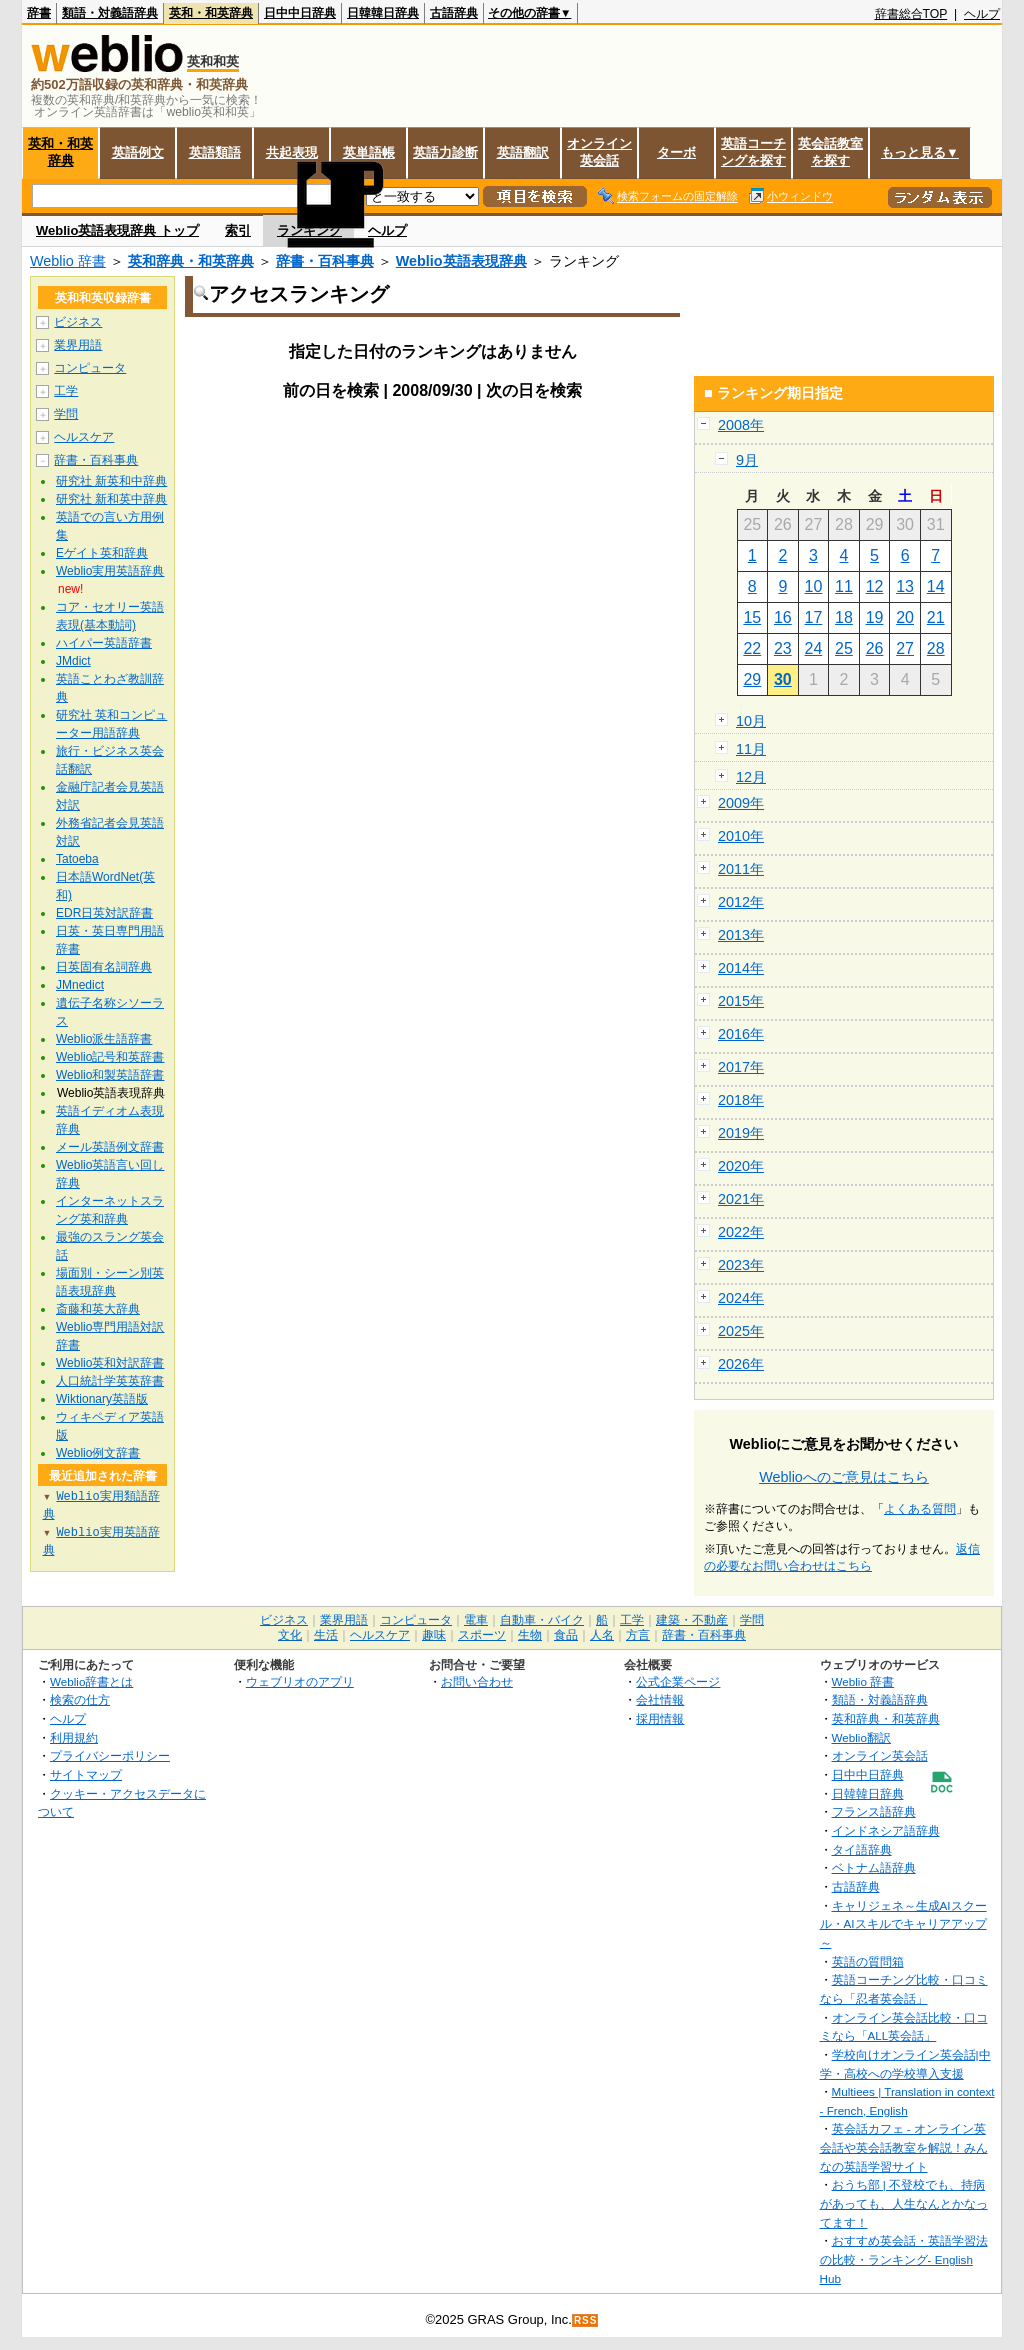  Describe the element at coordinates (335, 204) in the screenshot. I see `access food and beverage emoji category` at that location.